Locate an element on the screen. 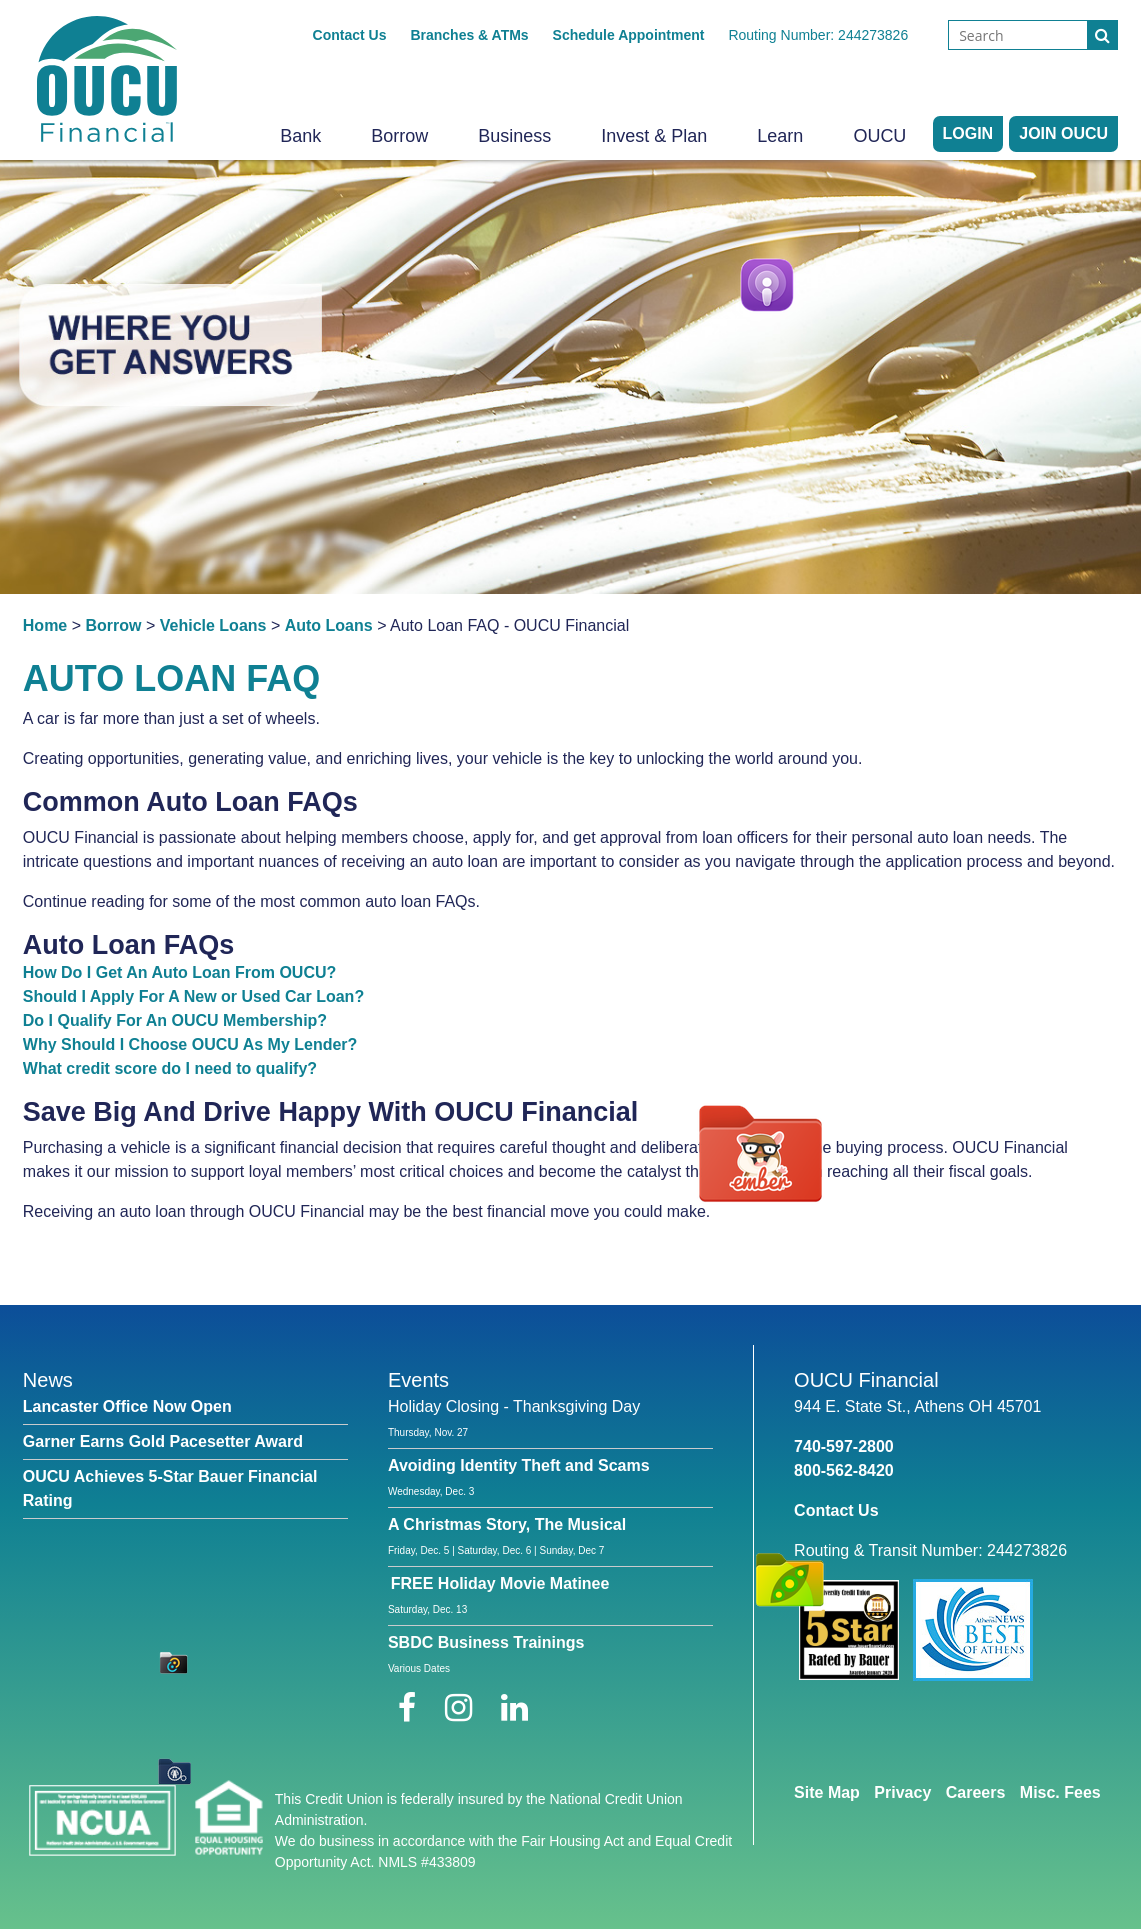 The height and width of the screenshot is (1929, 1141). open peazip compressed files folder is located at coordinates (789, 1581).